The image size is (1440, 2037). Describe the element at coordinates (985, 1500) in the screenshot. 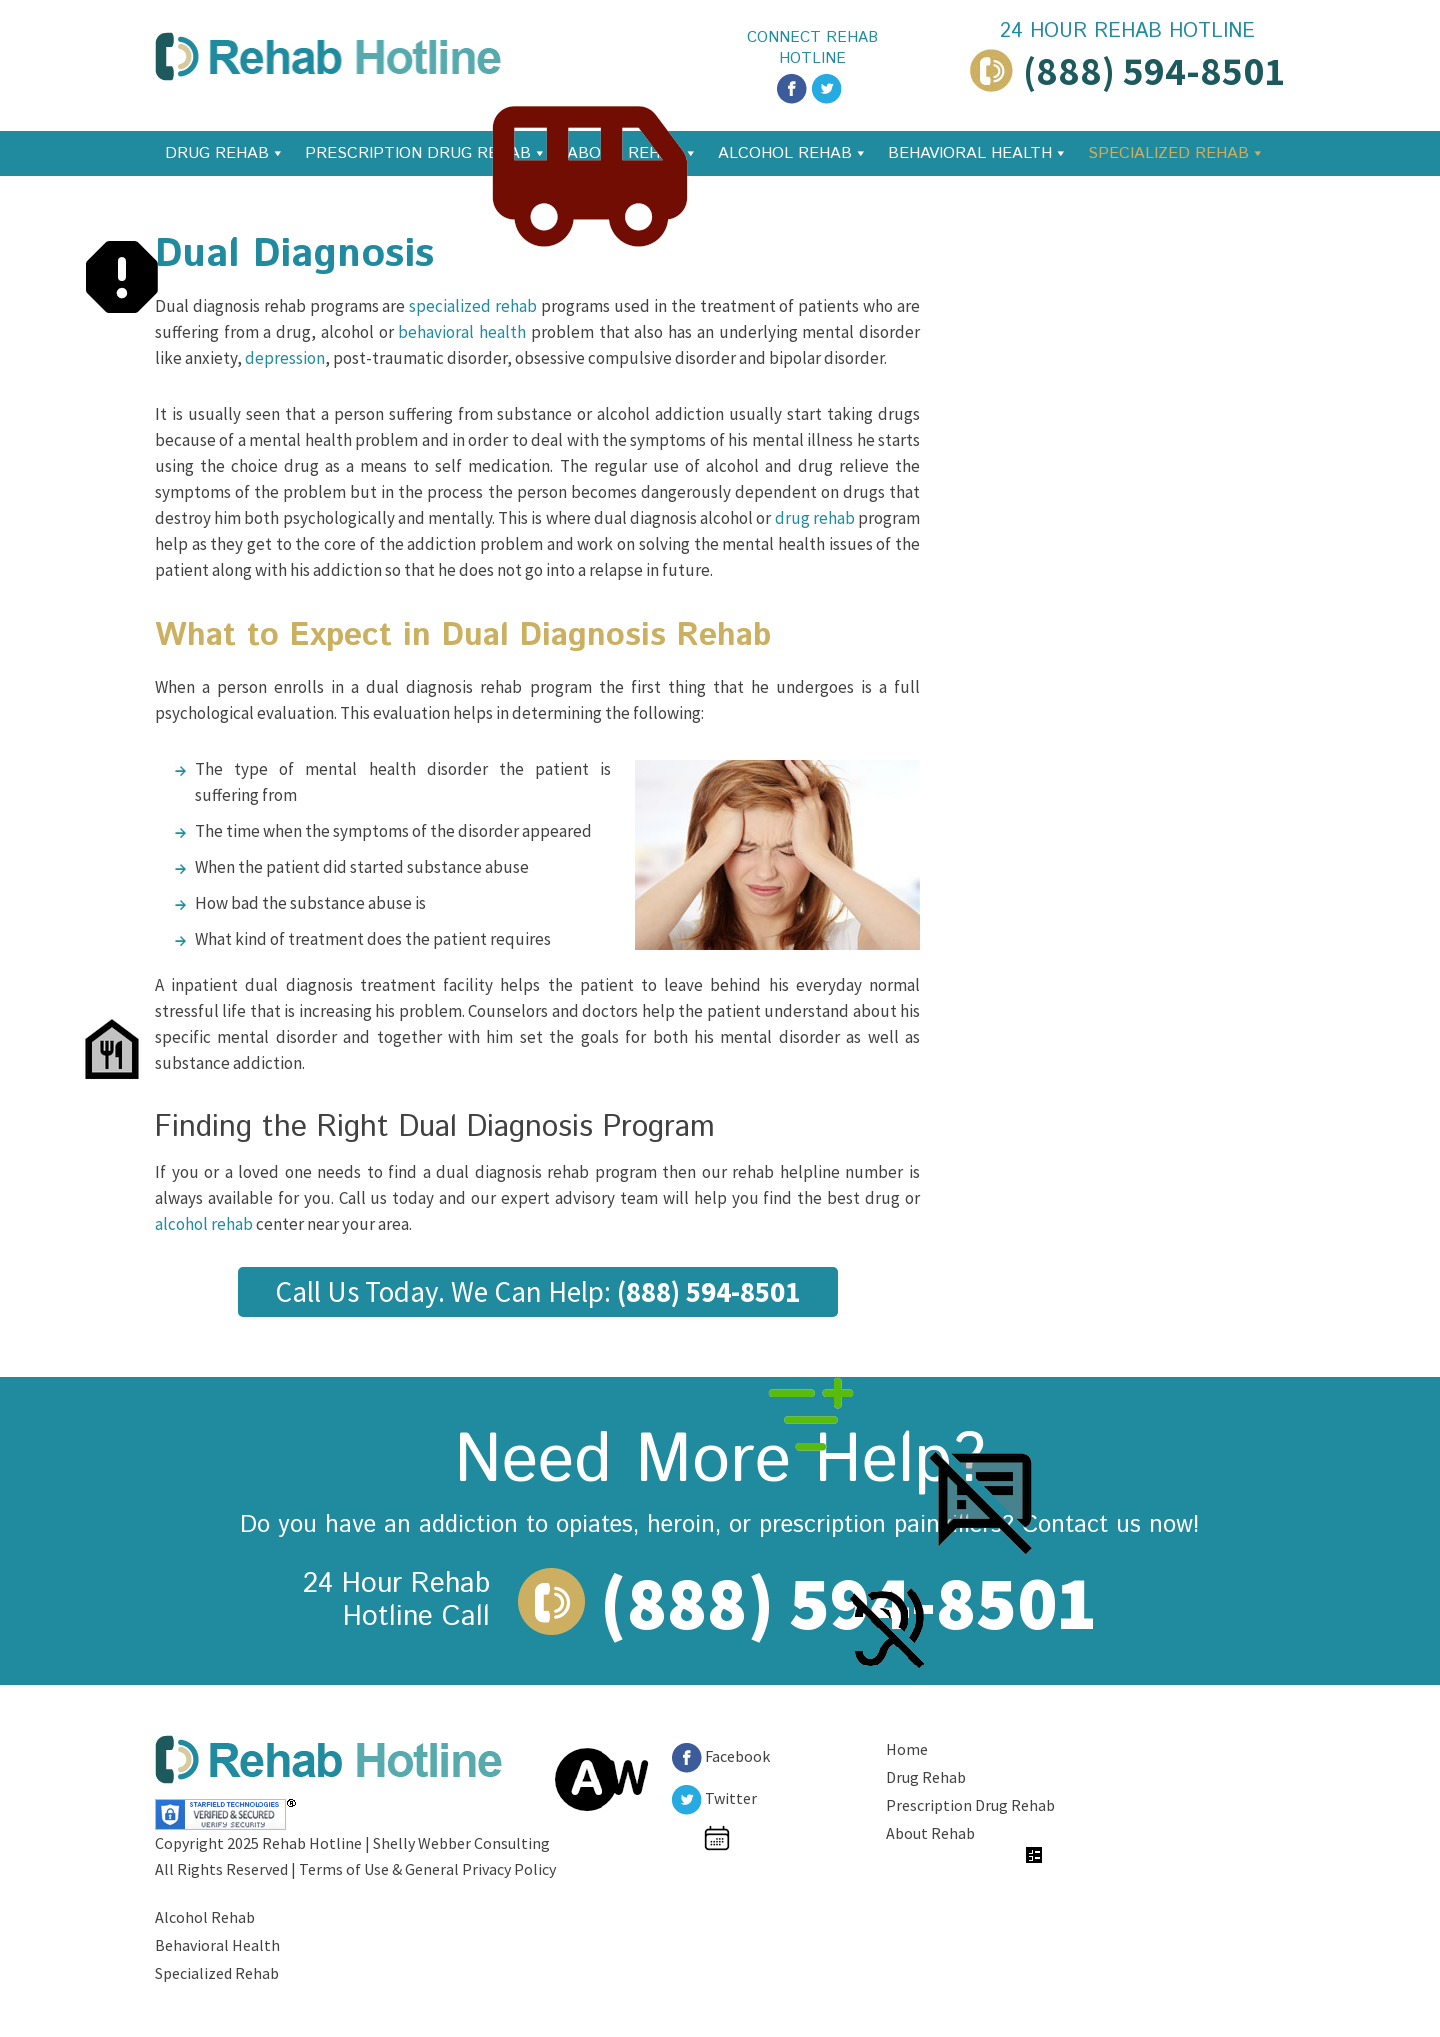

I see `mute or disable speaker notes` at that location.